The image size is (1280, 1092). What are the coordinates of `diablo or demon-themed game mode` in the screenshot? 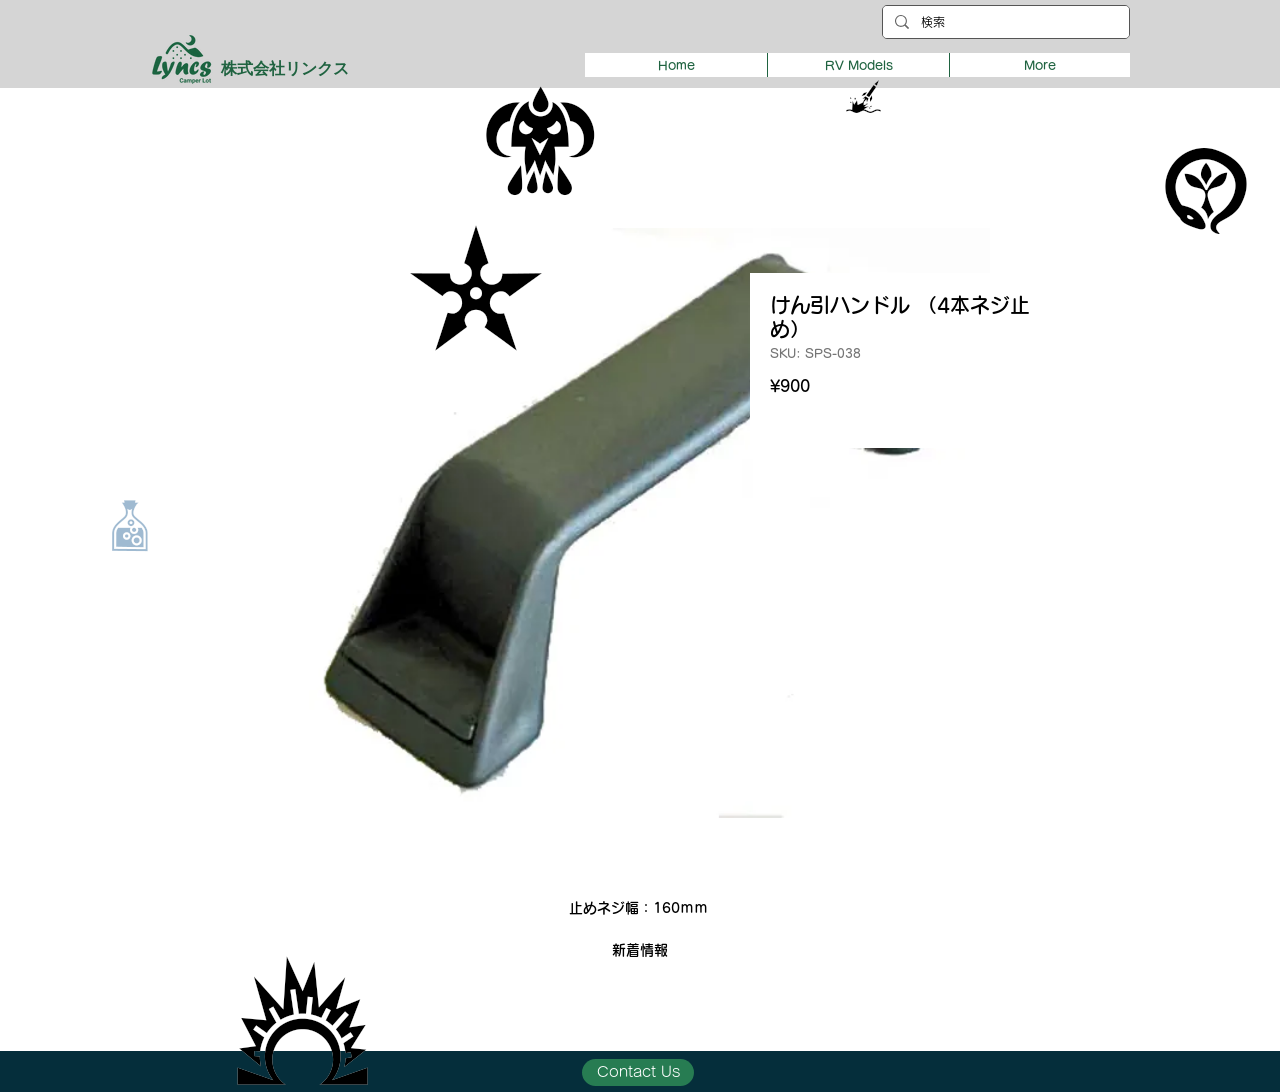 It's located at (540, 141).